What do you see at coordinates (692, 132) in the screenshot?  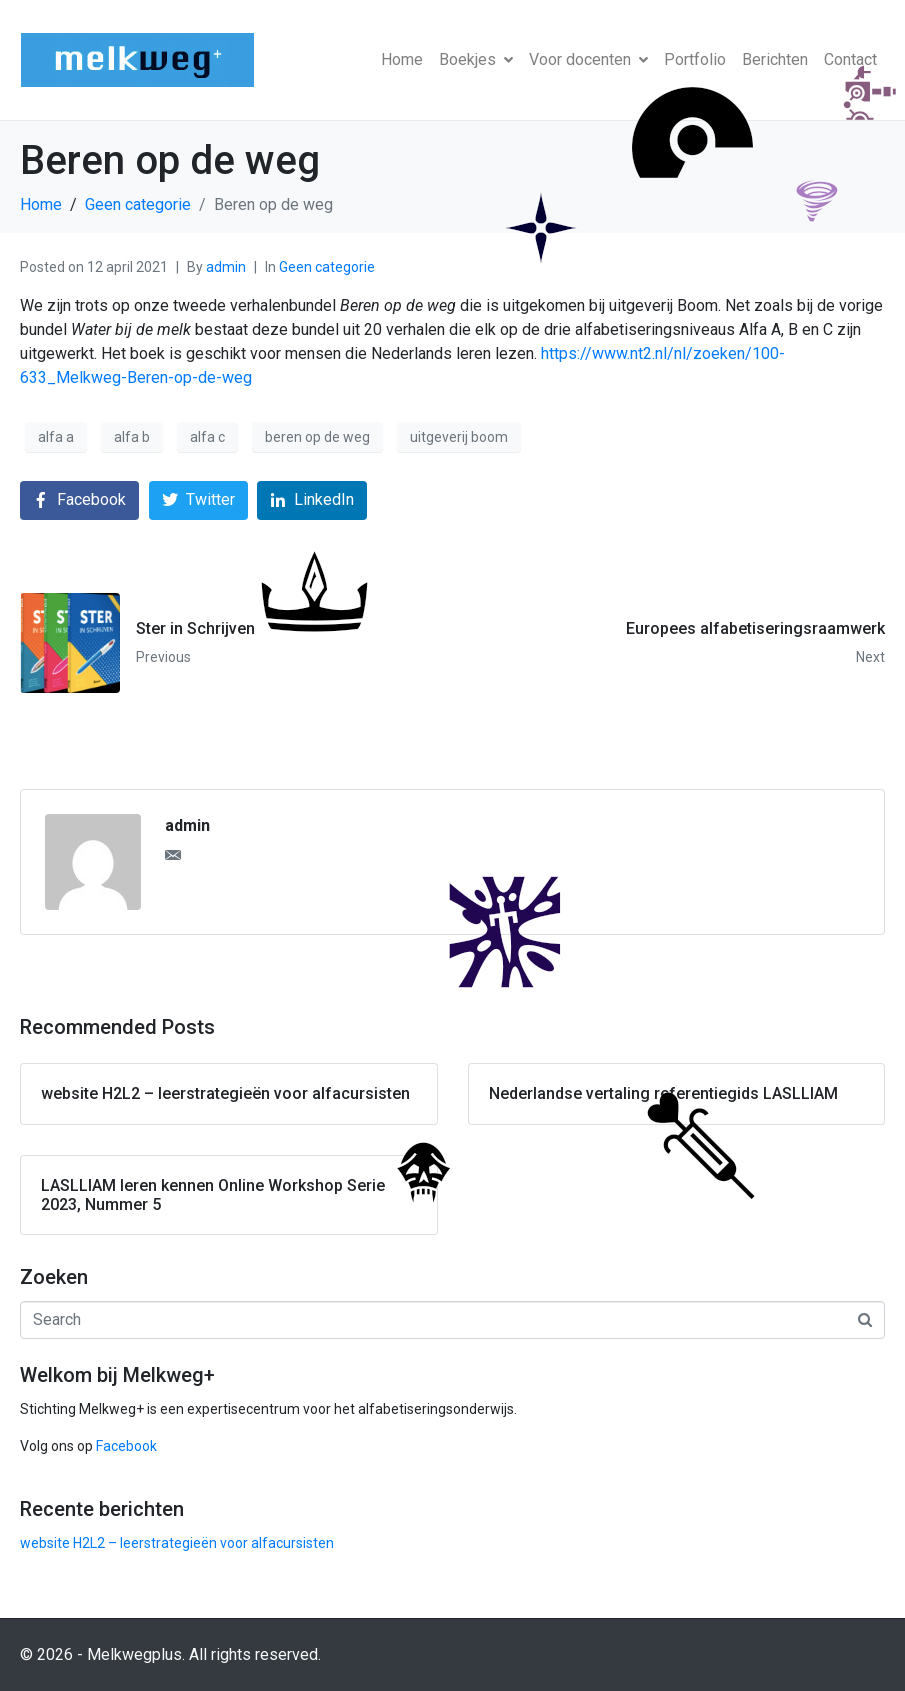 I see `access player armor or equipment settings` at bounding box center [692, 132].